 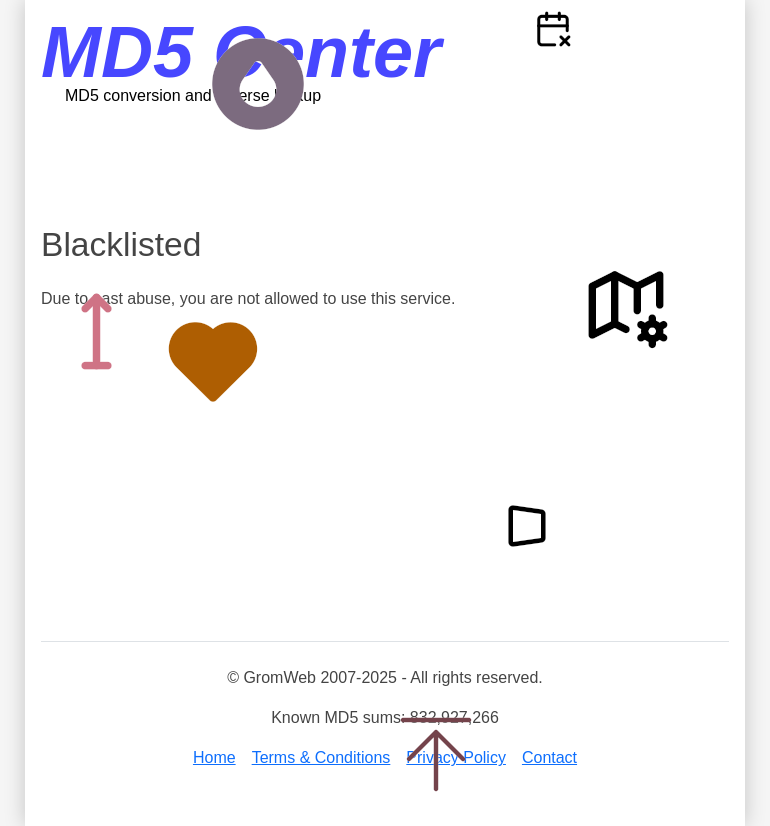 I want to click on move item to top of list, so click(x=96, y=331).